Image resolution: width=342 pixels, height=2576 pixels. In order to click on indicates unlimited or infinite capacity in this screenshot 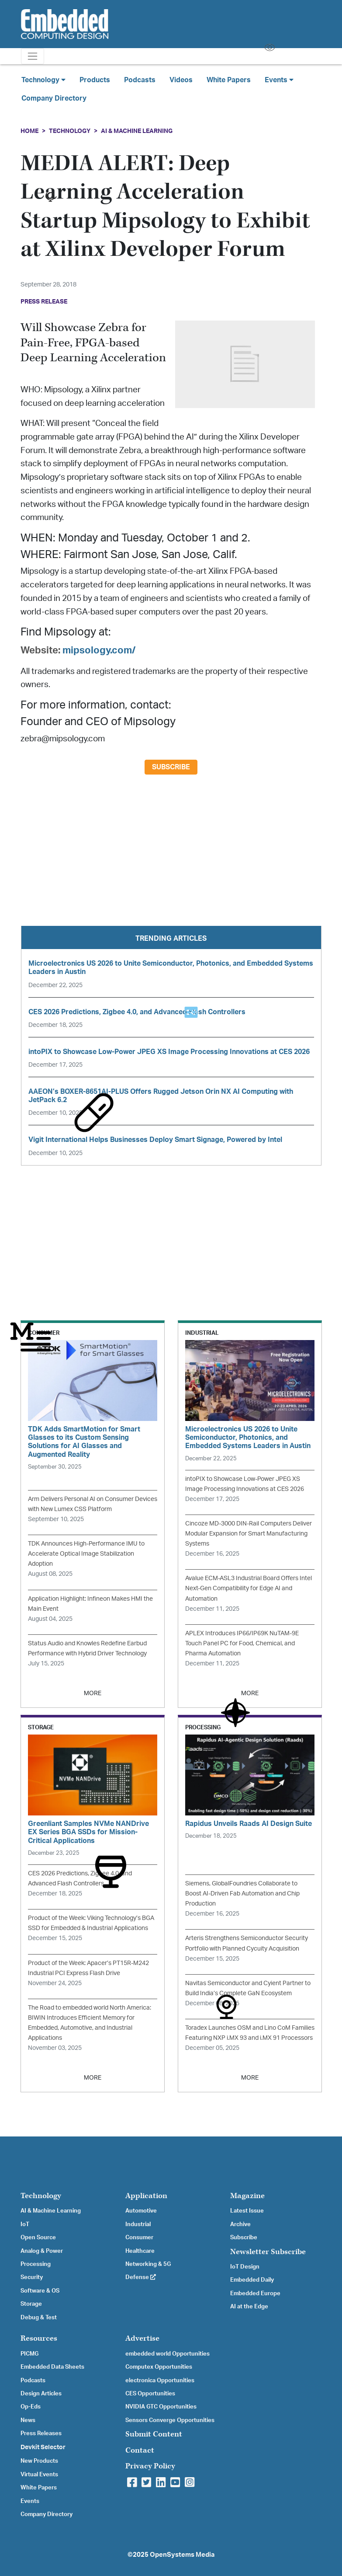, I will do `click(191, 1012)`.